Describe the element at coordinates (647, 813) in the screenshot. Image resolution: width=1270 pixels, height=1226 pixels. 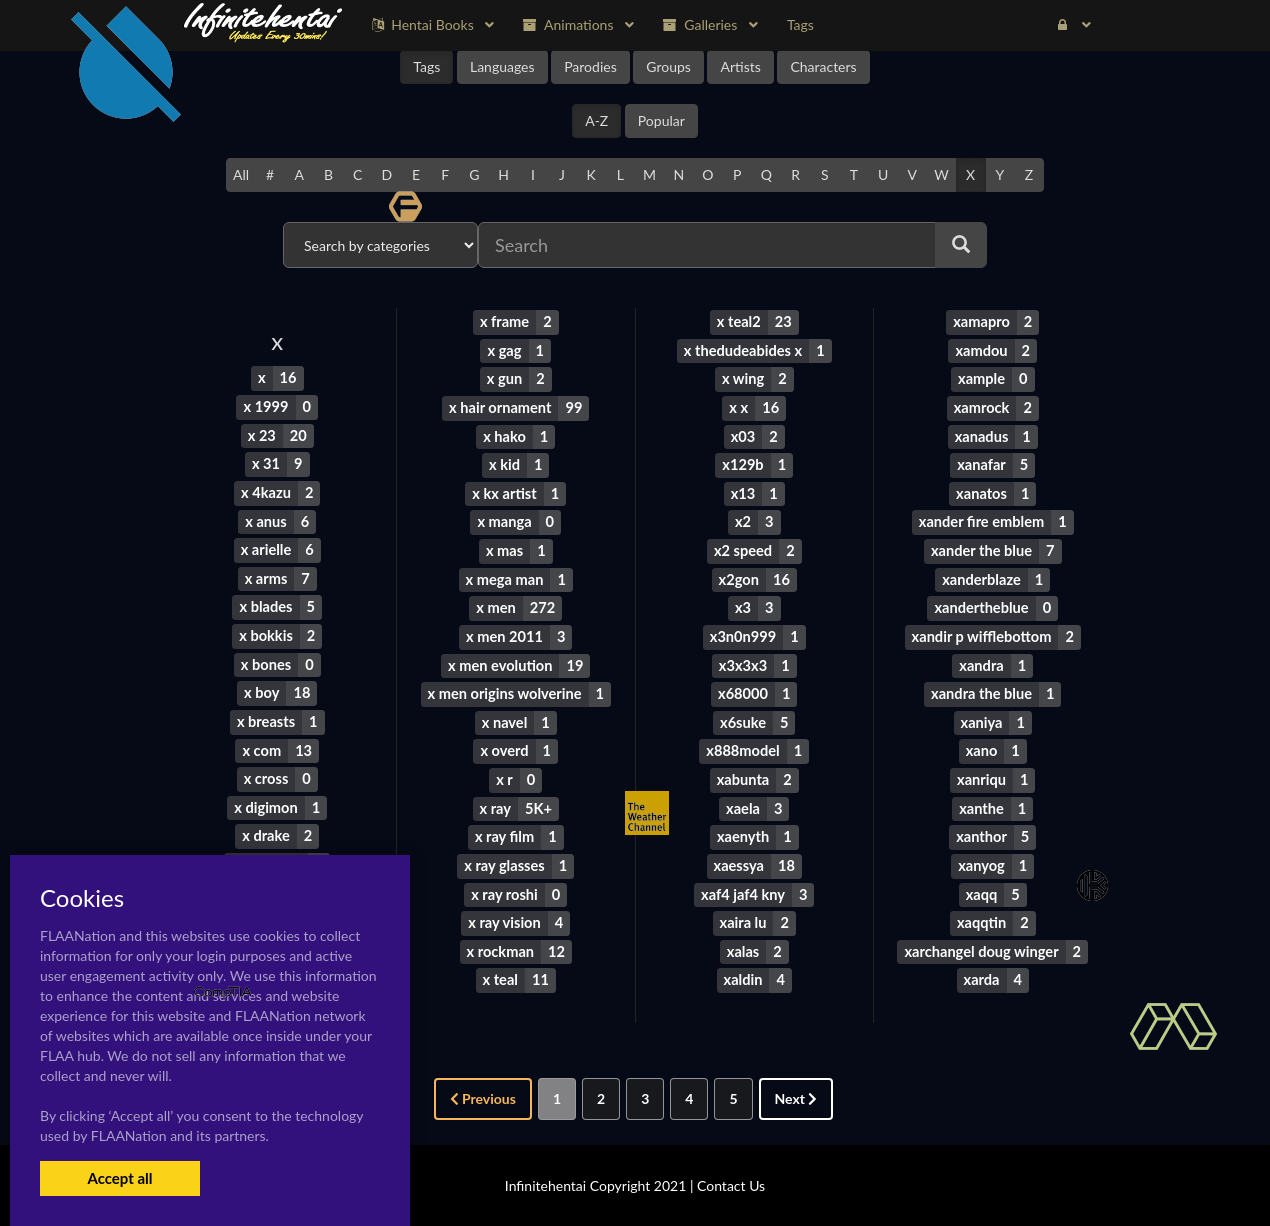
I see `open the weather channel app` at that location.